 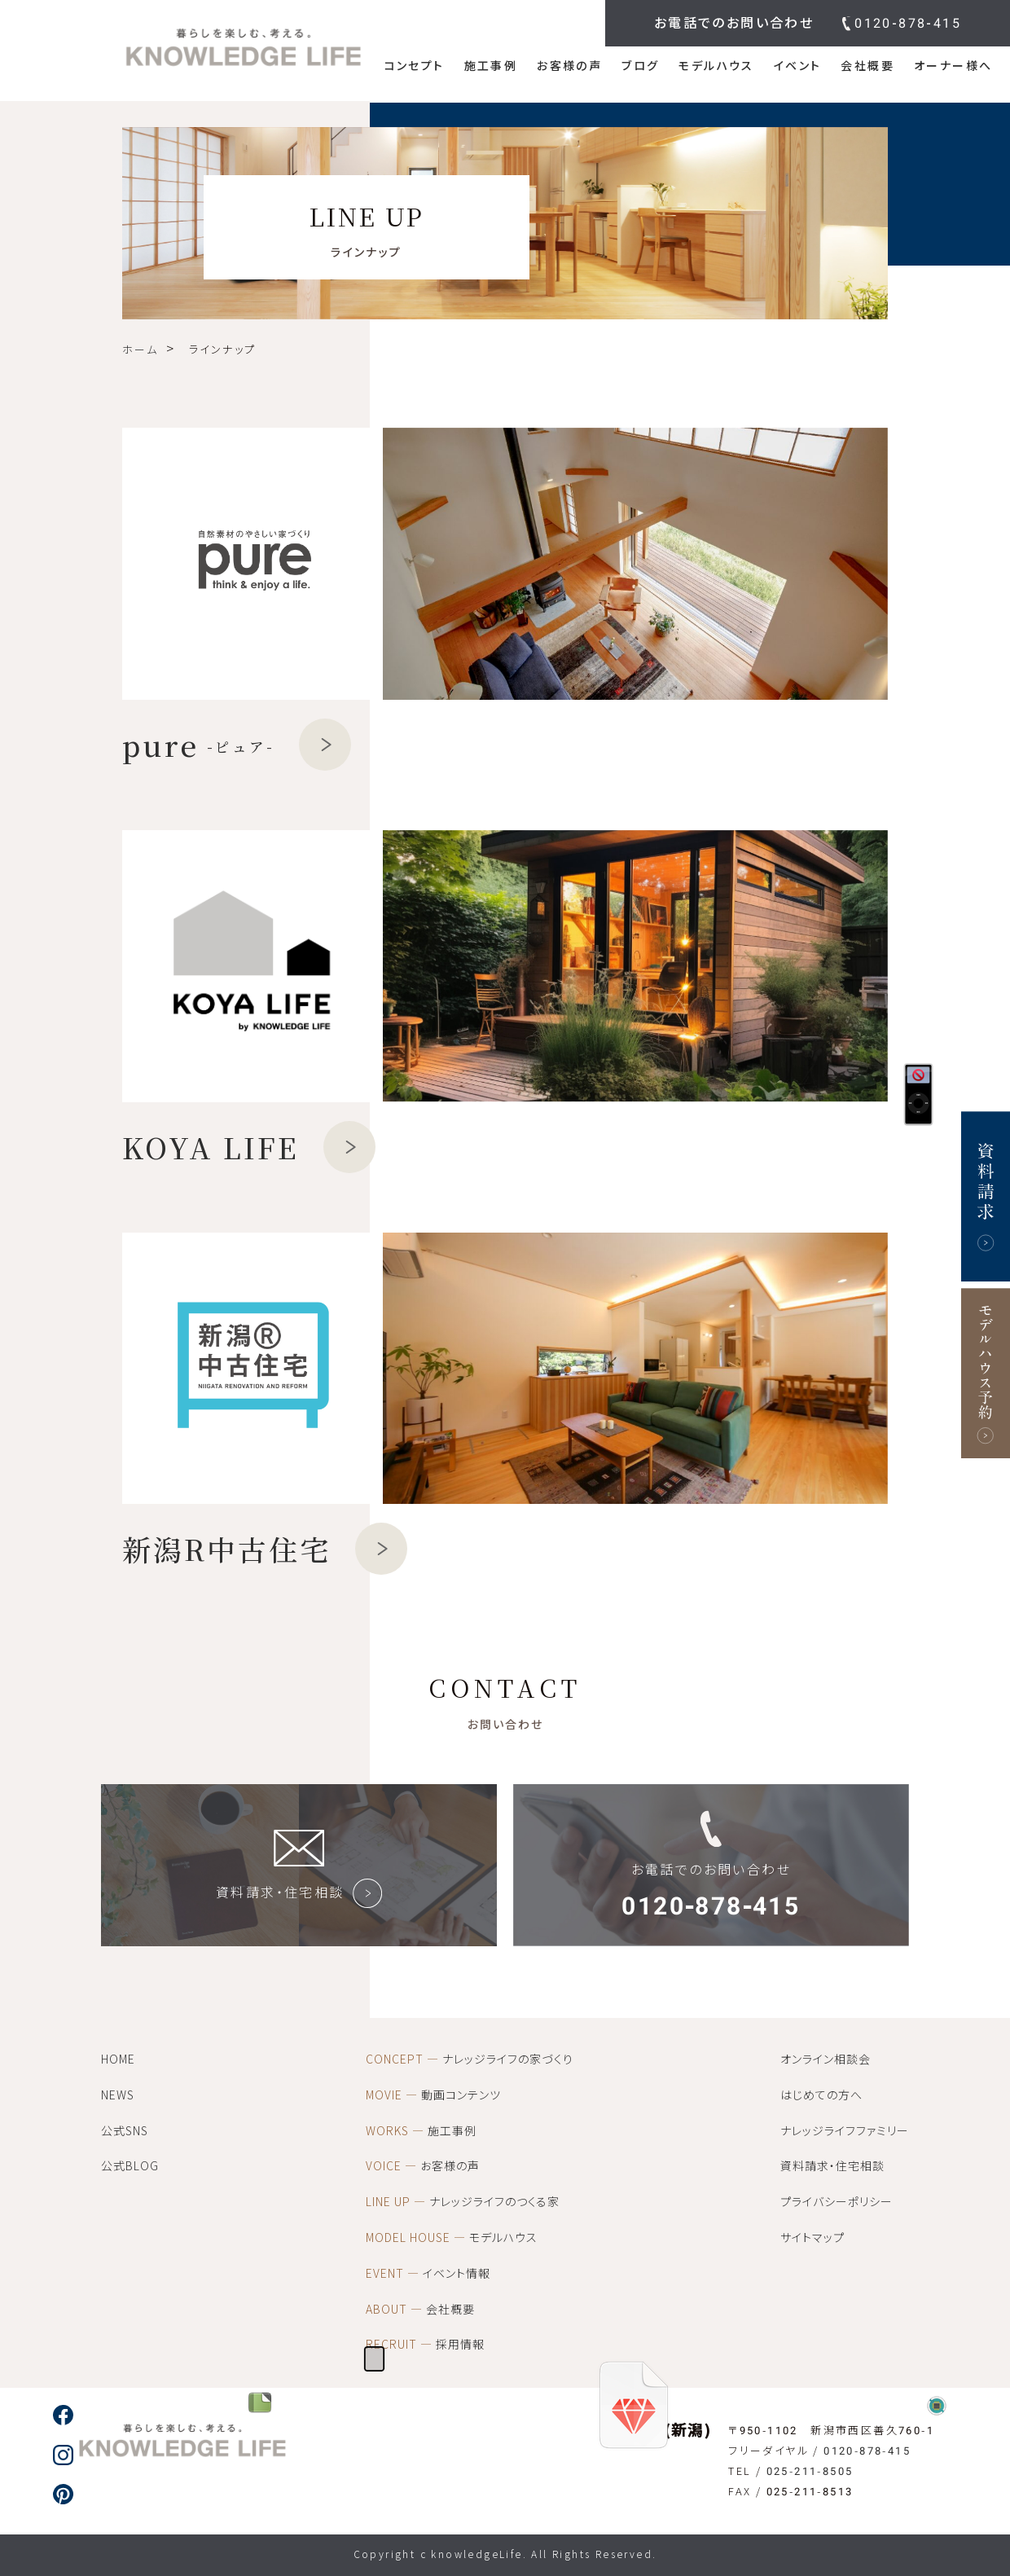 What do you see at coordinates (260, 2402) in the screenshot?
I see `customize desktop theme and appearance settings` at bounding box center [260, 2402].